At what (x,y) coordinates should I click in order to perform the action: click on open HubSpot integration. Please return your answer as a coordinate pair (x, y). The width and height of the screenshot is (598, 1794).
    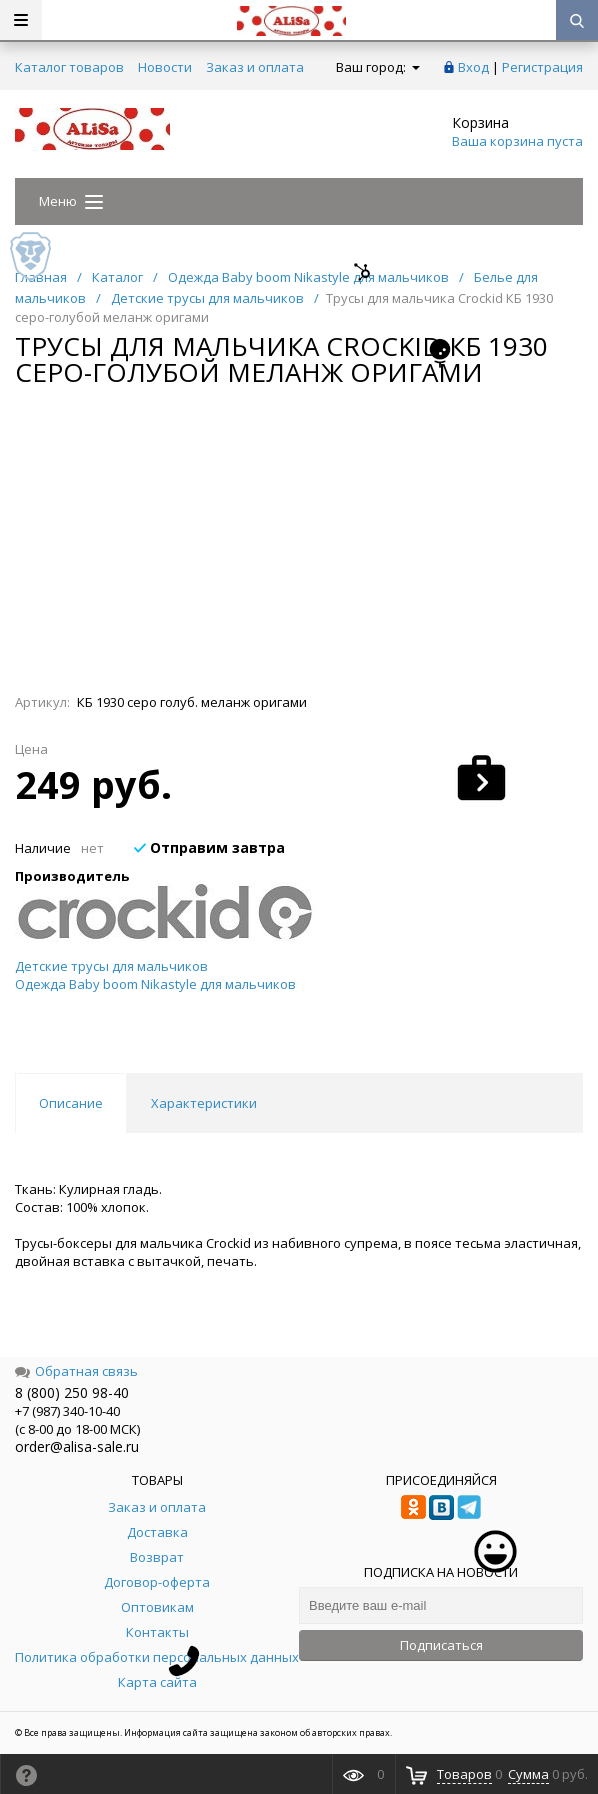
    Looking at the image, I should click on (362, 272).